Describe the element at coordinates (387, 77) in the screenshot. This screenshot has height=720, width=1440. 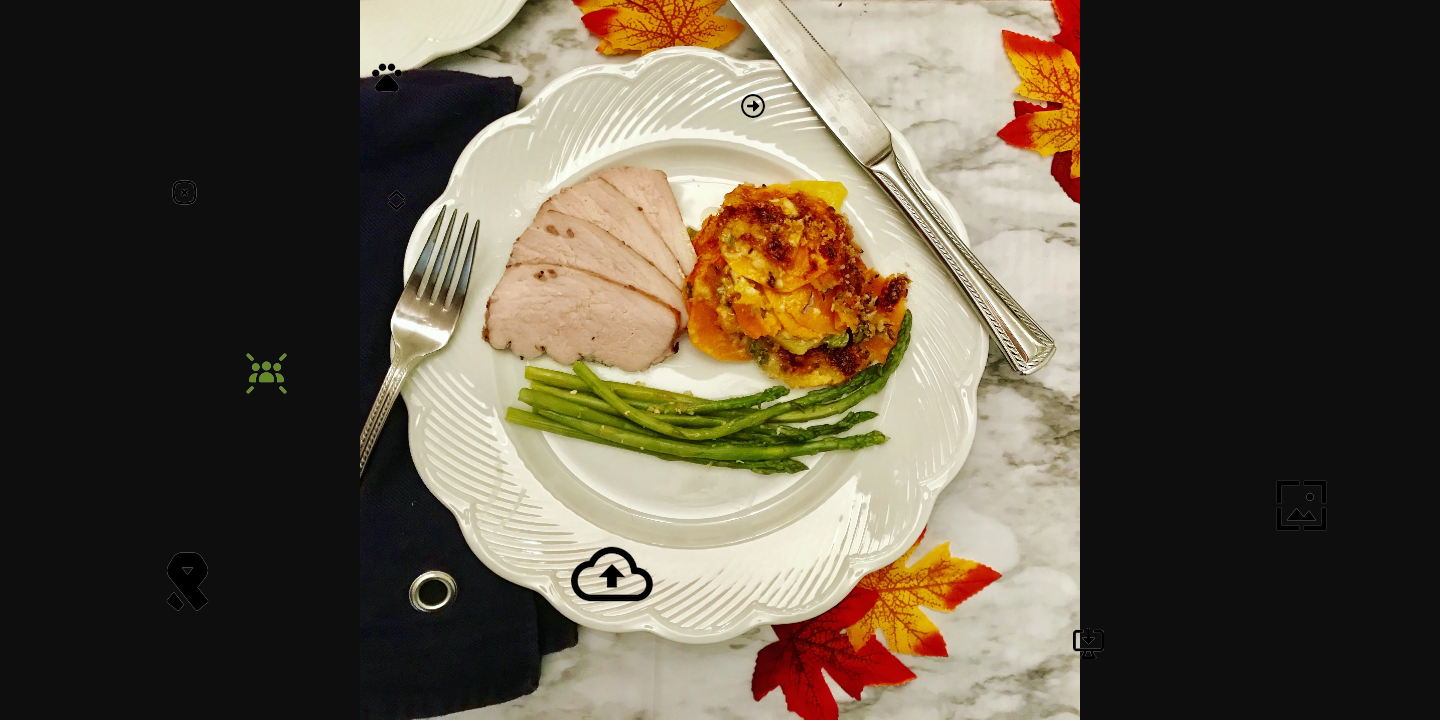
I see `access pet-related features or settings` at that location.